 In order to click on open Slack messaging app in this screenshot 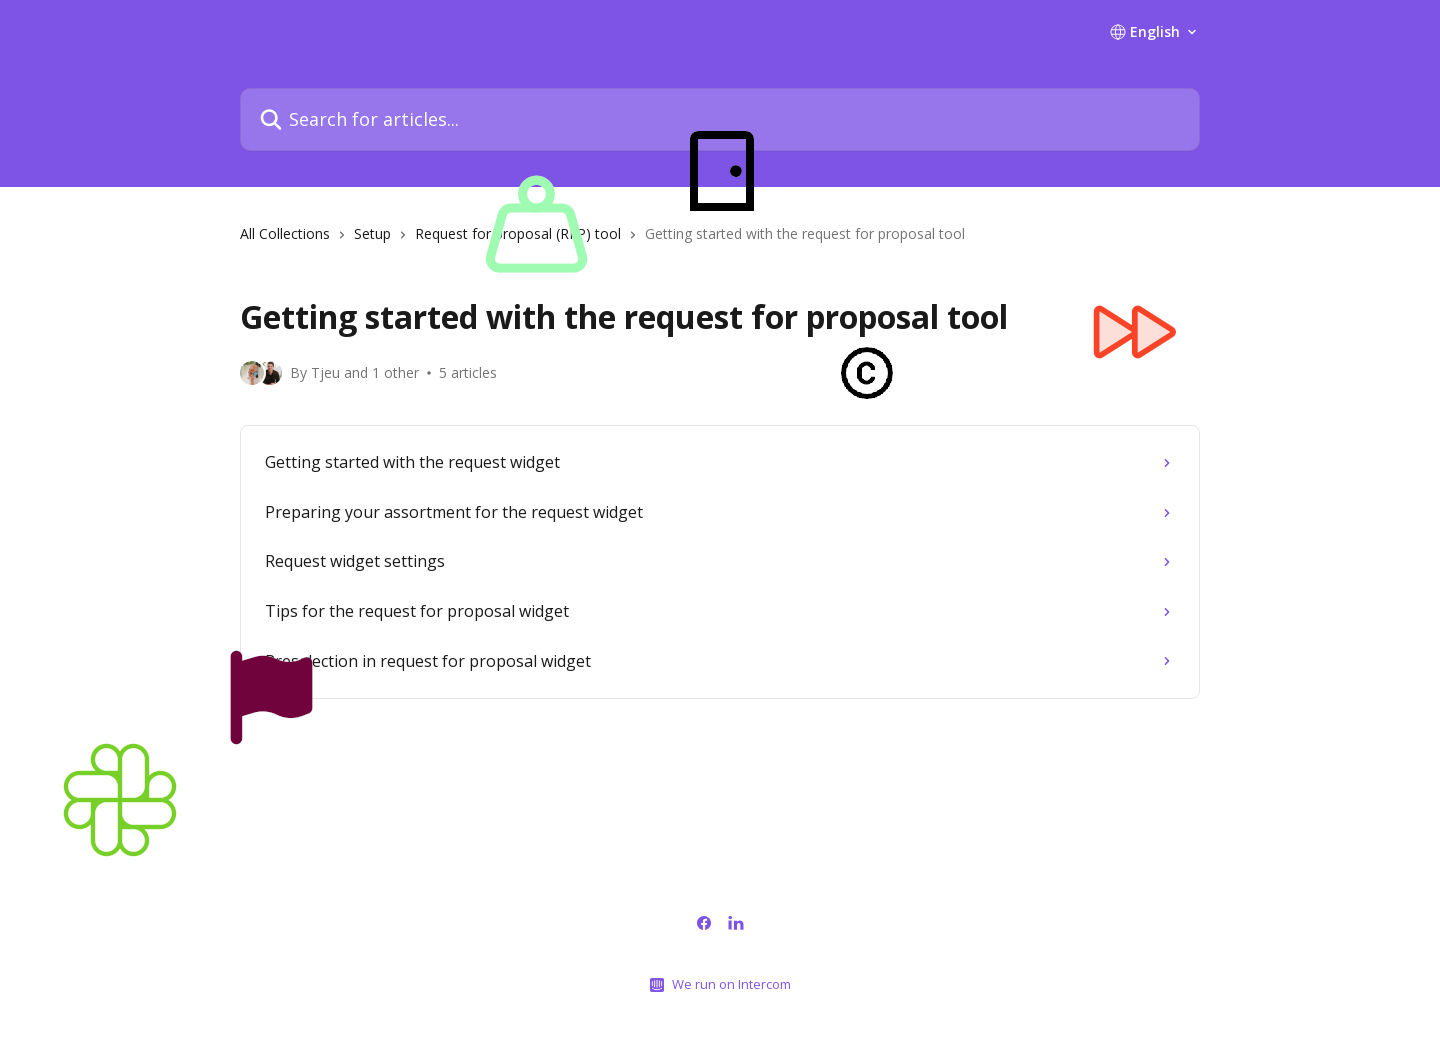, I will do `click(120, 800)`.